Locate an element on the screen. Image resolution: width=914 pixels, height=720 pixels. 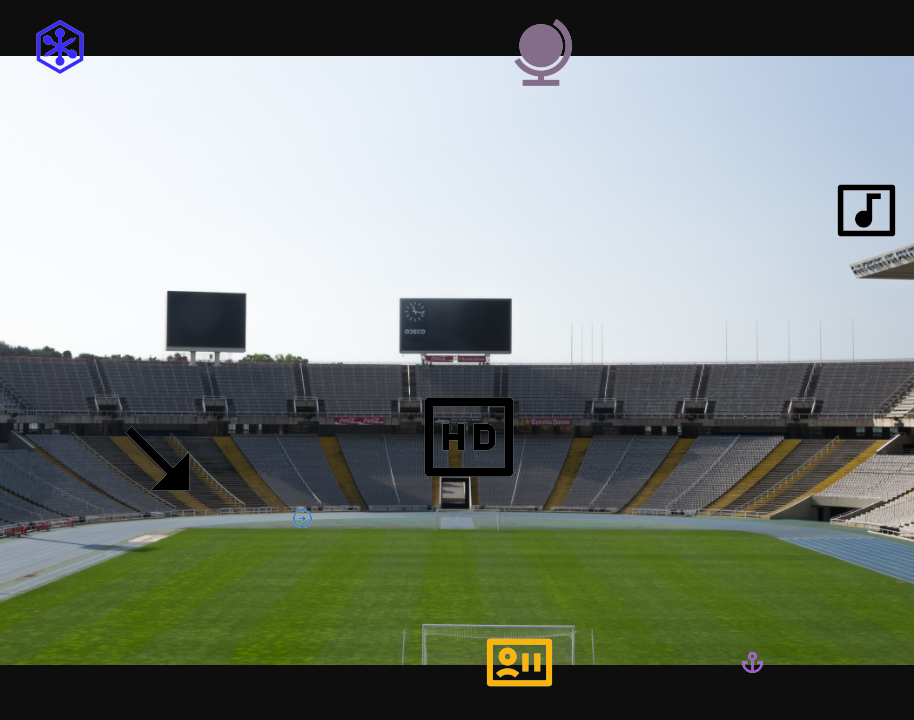
indicates high-definition video quality is available is located at coordinates (469, 437).